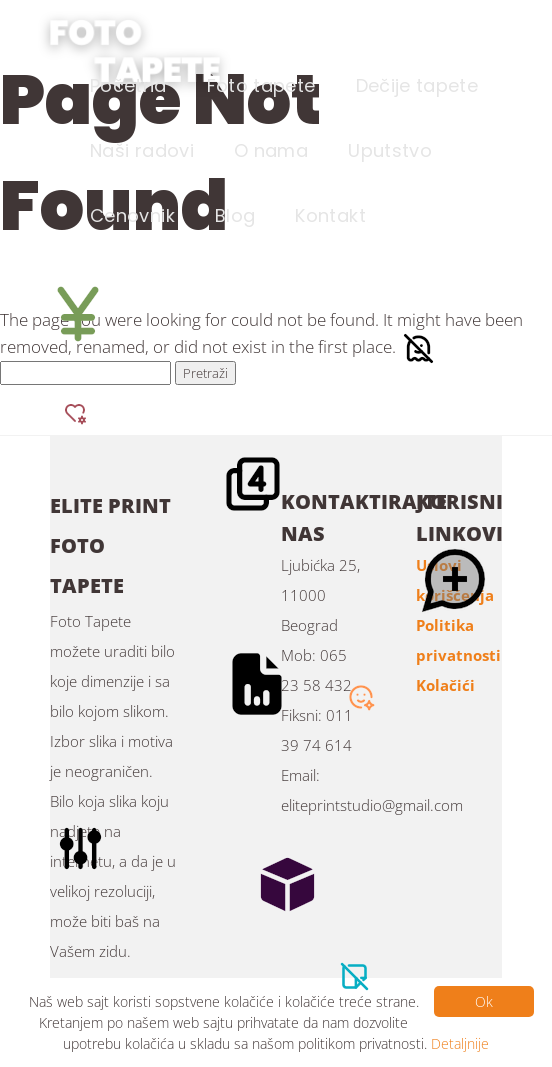  Describe the element at coordinates (80, 848) in the screenshot. I see `adjust settings or preferences` at that location.